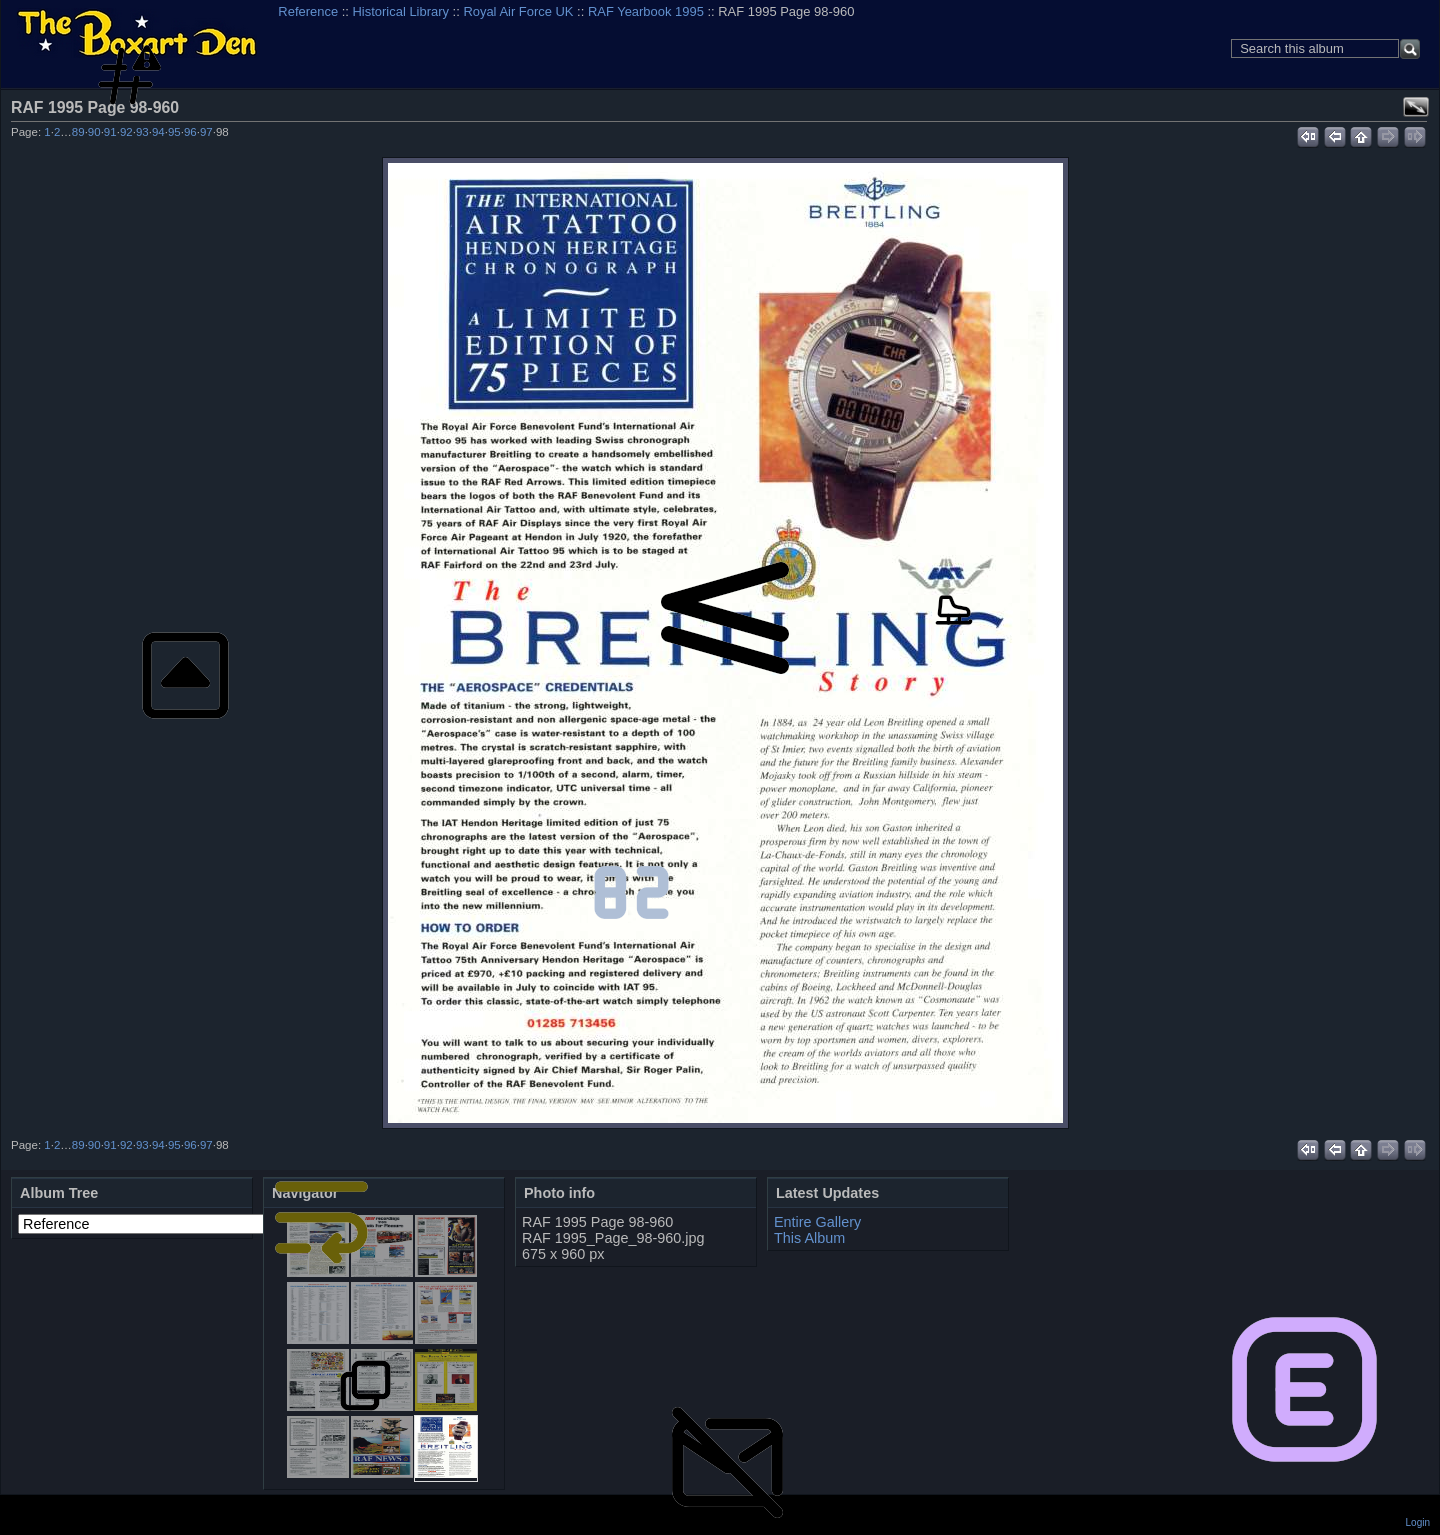  I want to click on toggle text wrapping in a document or editor, so click(321, 1217).